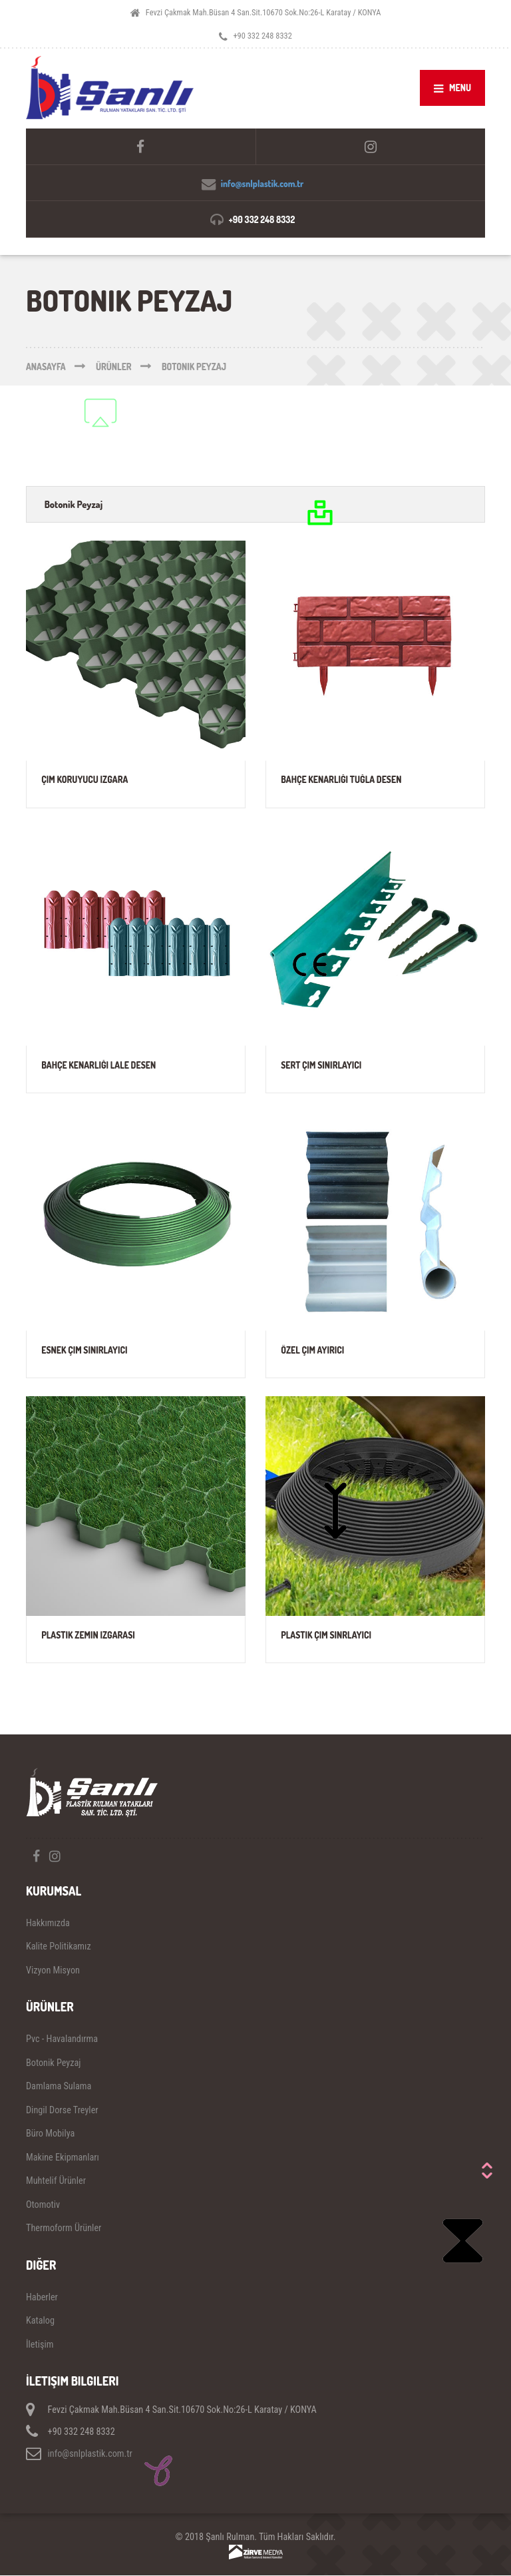 This screenshot has height=2576, width=511. Describe the element at coordinates (100, 412) in the screenshot. I see `stream content to an external display` at that location.